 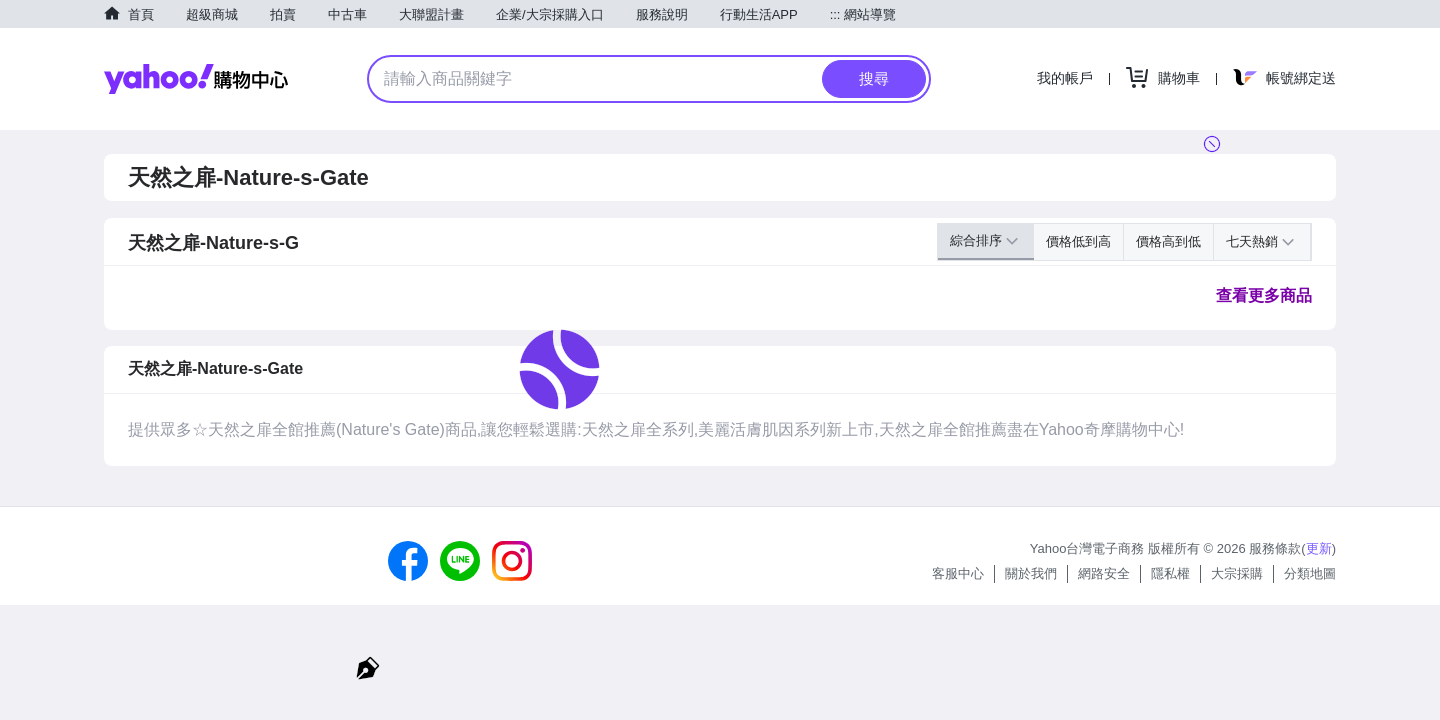 What do you see at coordinates (559, 369) in the screenshot?
I see `access tennis or sports-related features` at bounding box center [559, 369].